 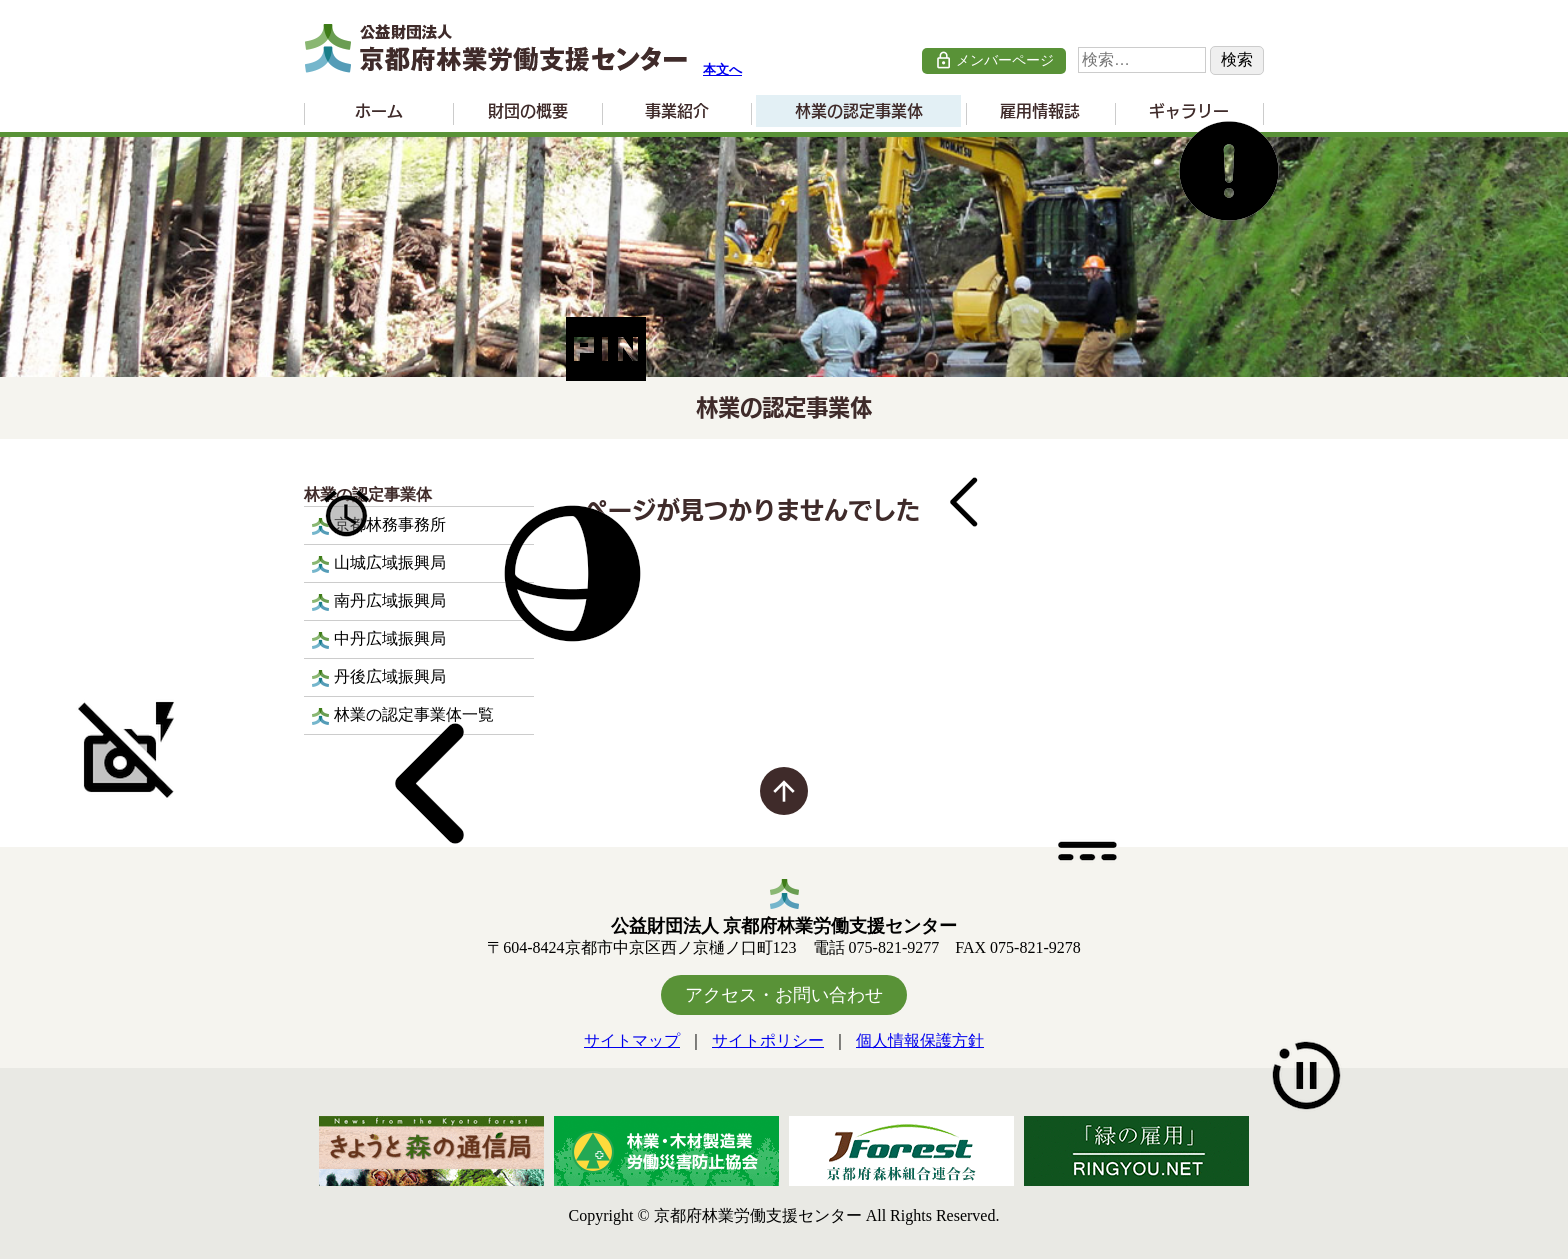 I want to click on go back to the previous page, so click(x=965, y=502).